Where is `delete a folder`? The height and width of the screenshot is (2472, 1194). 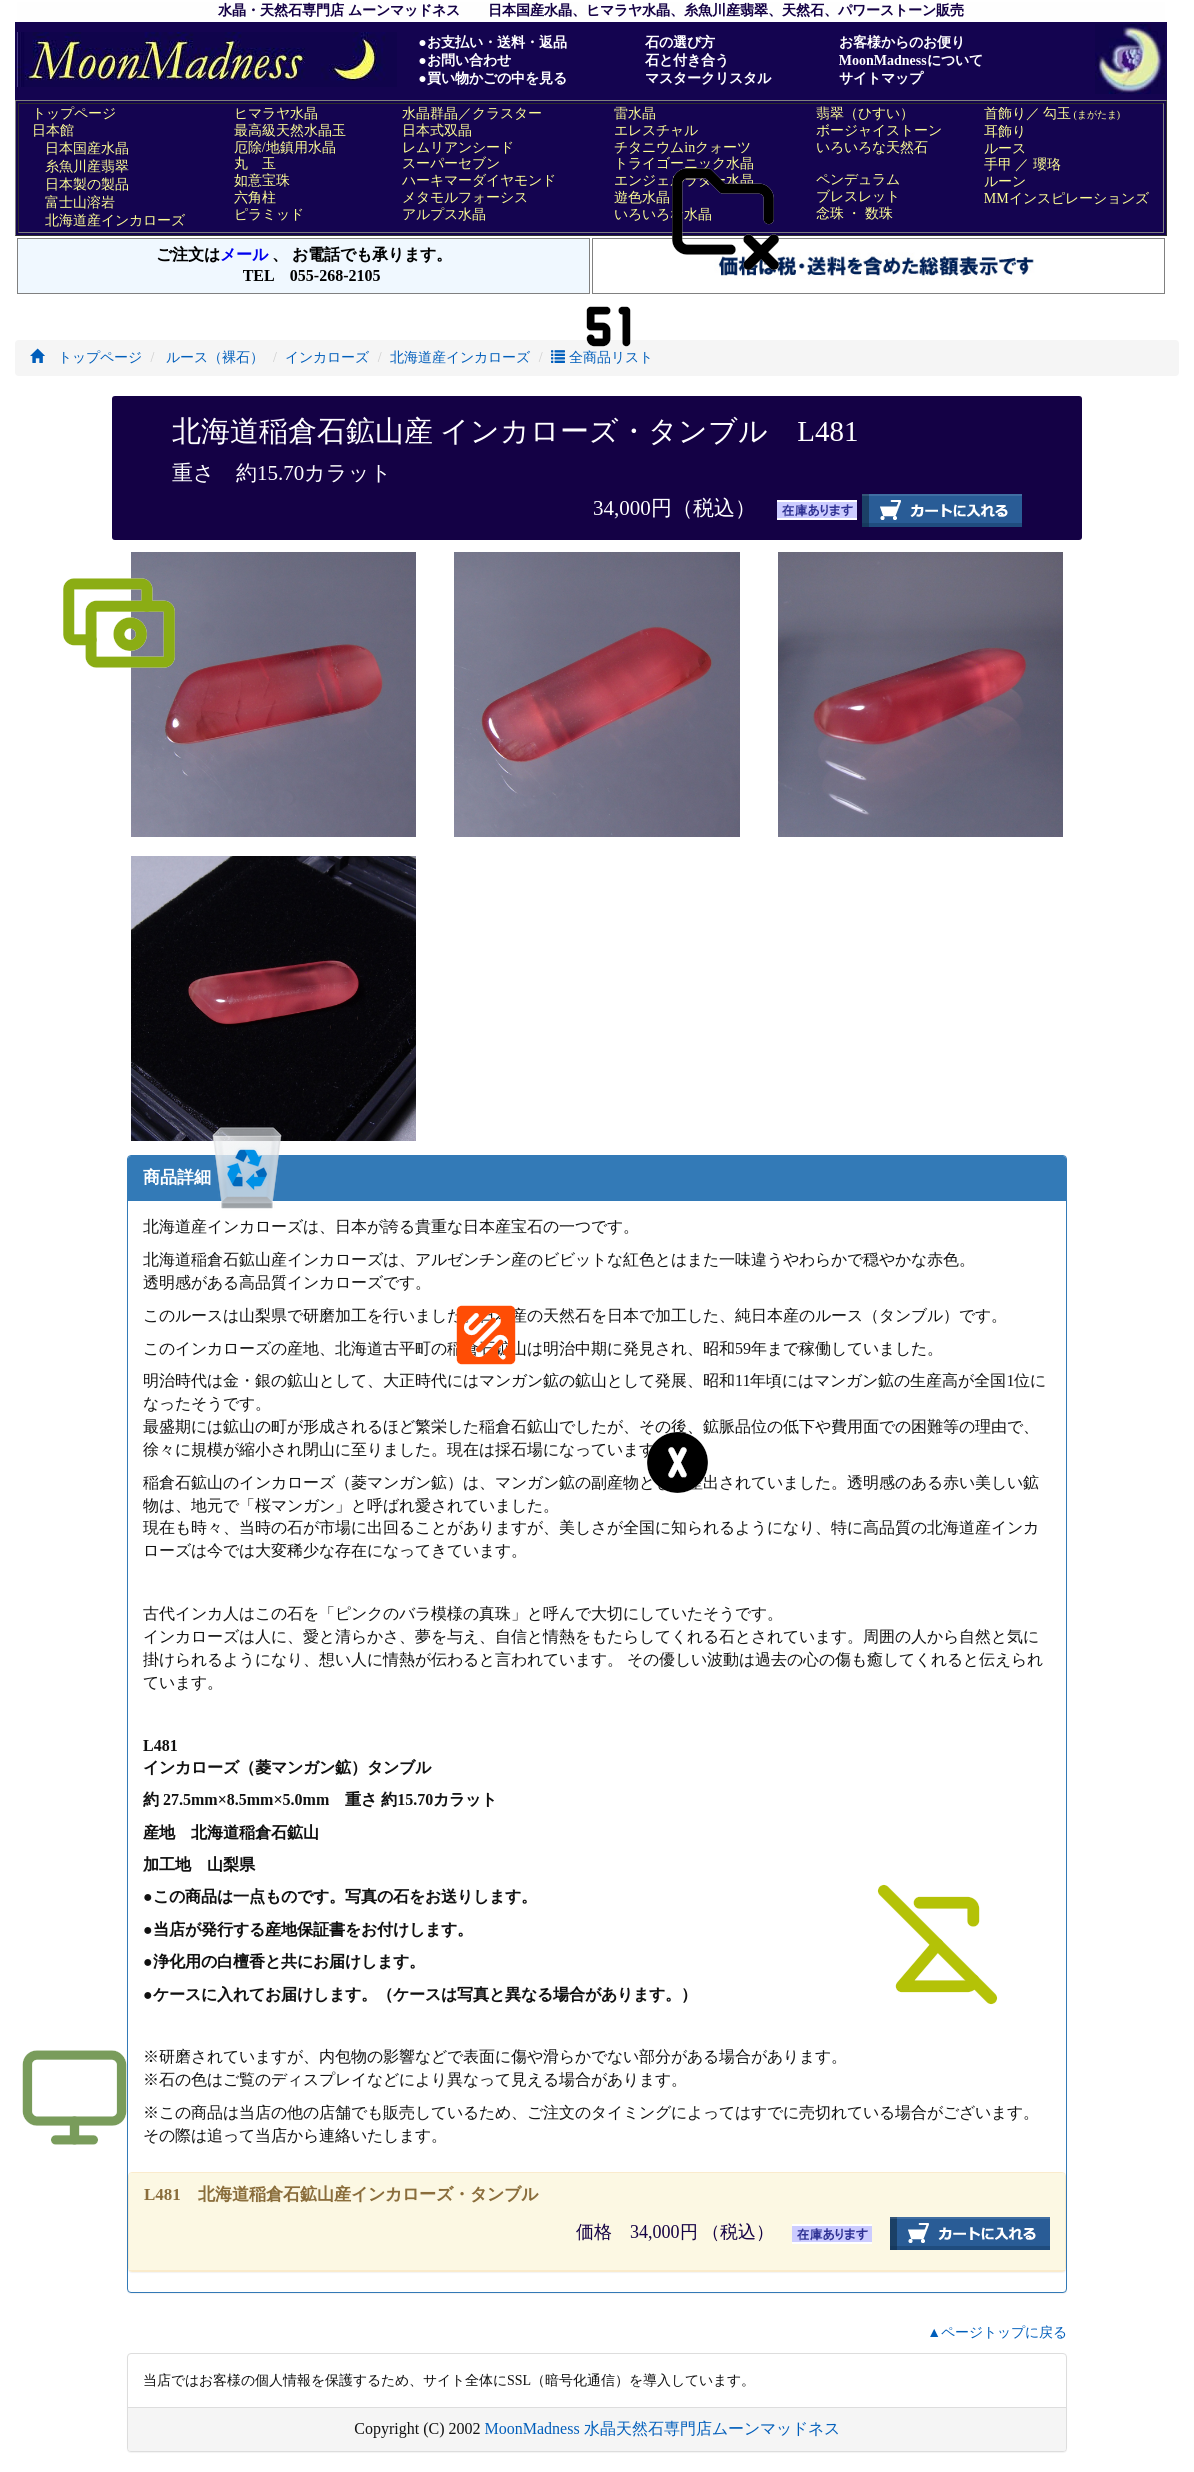
delete a folder is located at coordinates (723, 214).